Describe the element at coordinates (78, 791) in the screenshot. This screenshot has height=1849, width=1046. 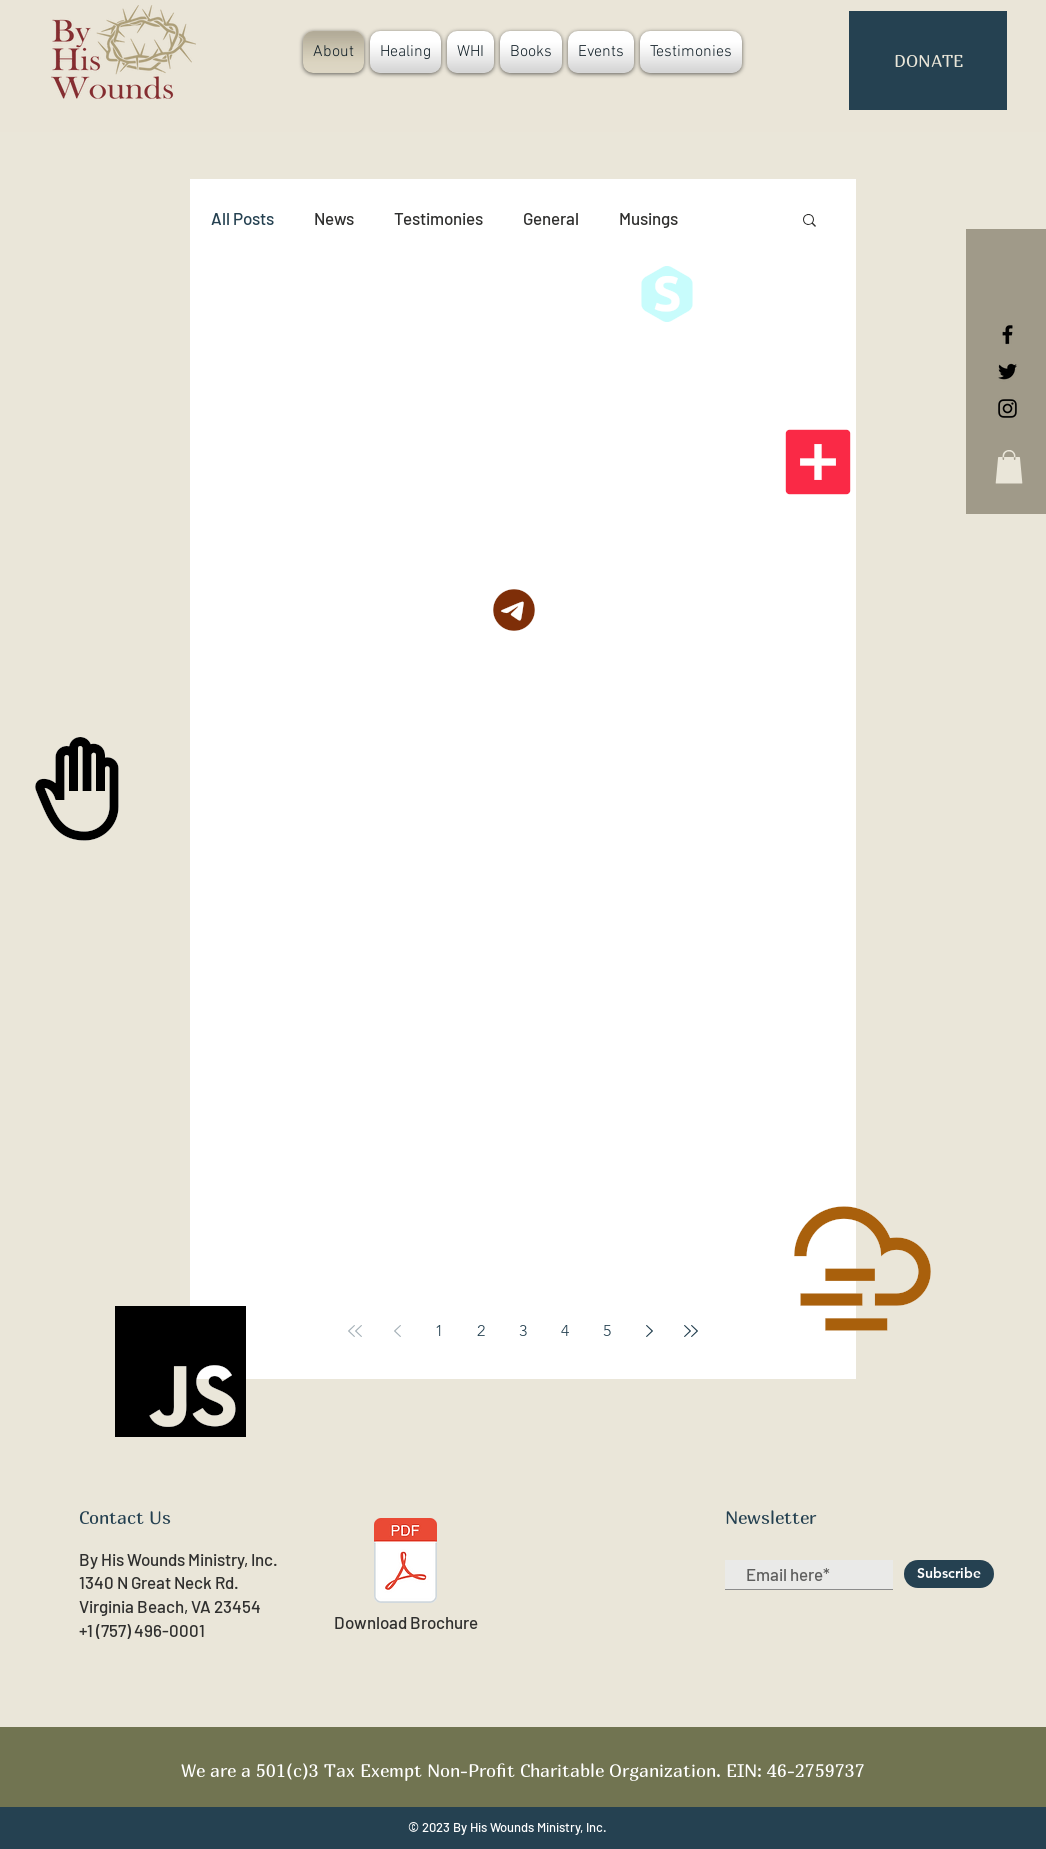
I see `stop or pause current action` at that location.